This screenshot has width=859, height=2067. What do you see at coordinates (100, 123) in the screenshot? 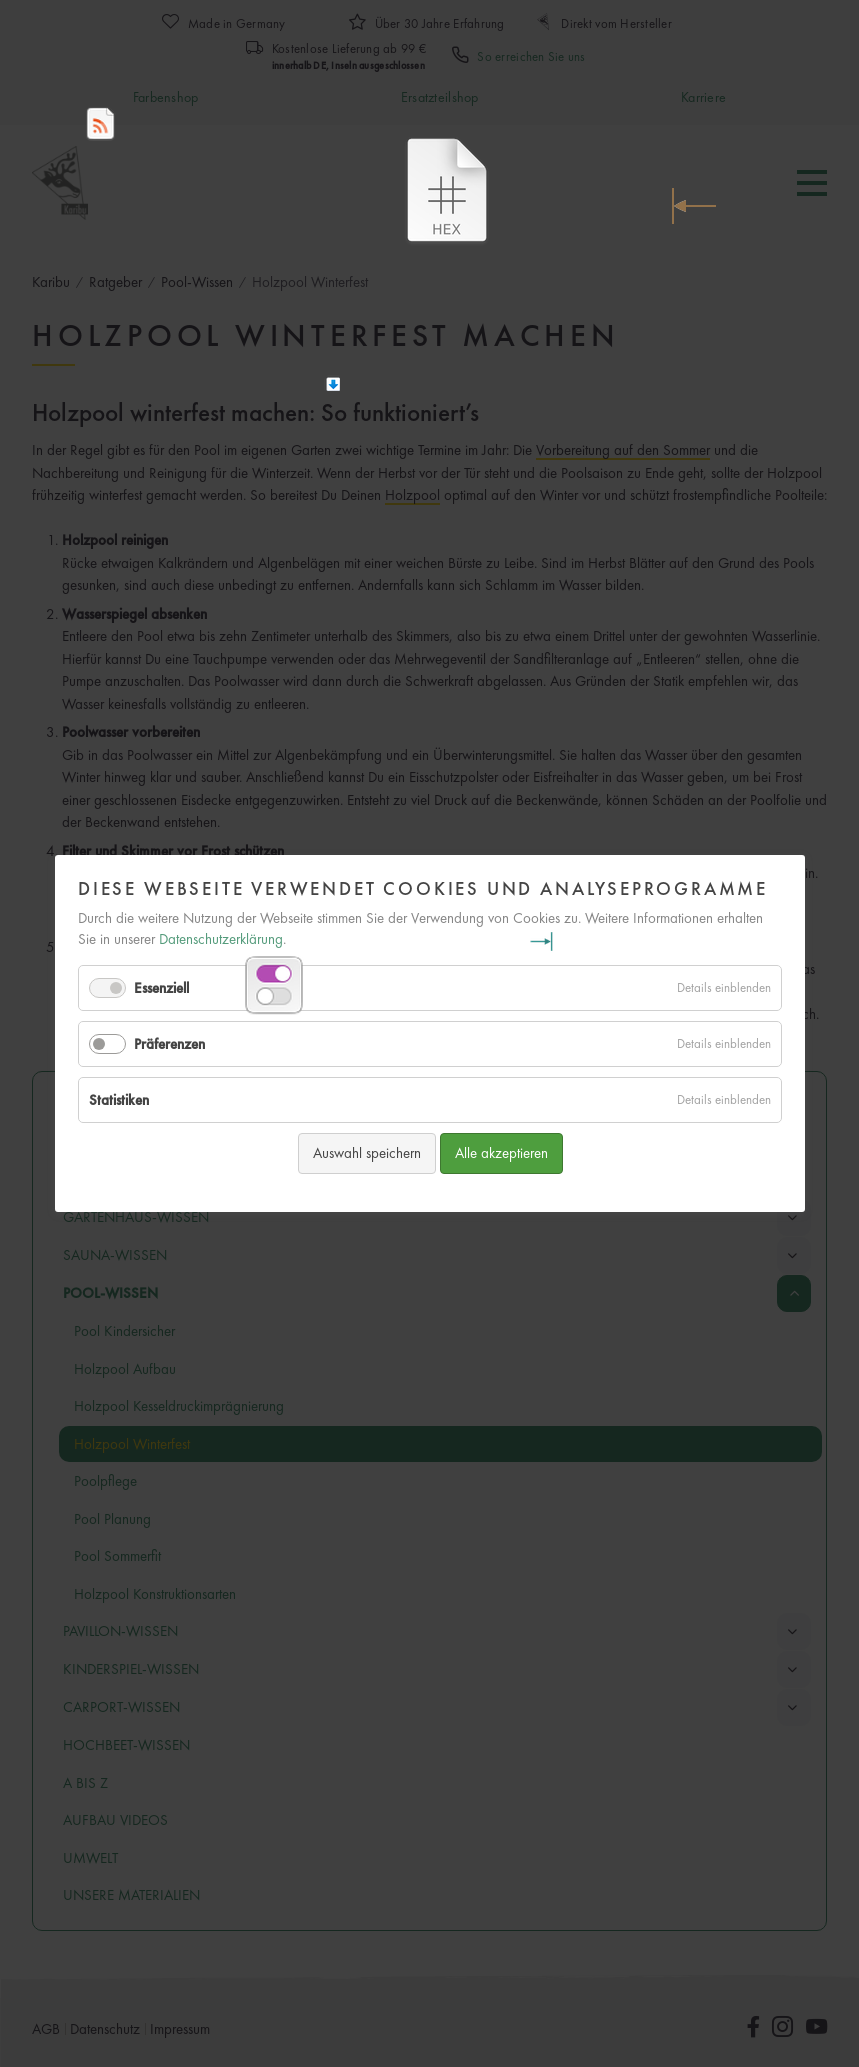
I see `an RSS feed file or document` at bounding box center [100, 123].